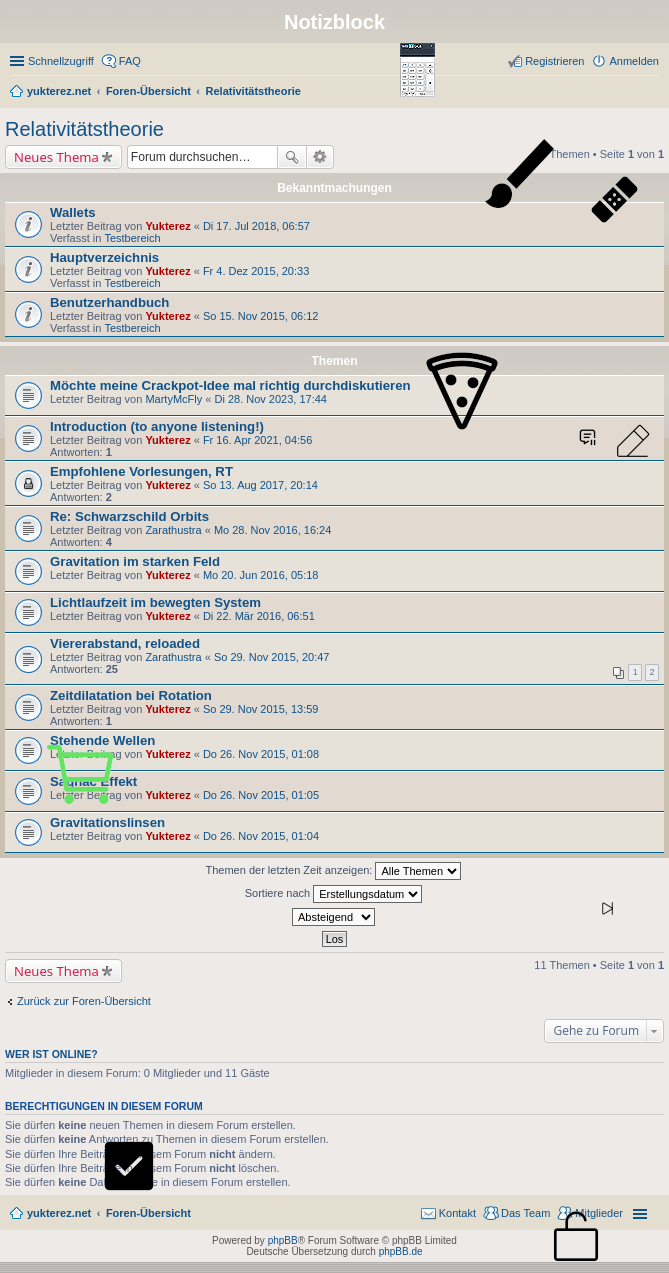 The width and height of the screenshot is (669, 1273). Describe the element at coordinates (129, 1166) in the screenshot. I see `a selected or checked item` at that location.